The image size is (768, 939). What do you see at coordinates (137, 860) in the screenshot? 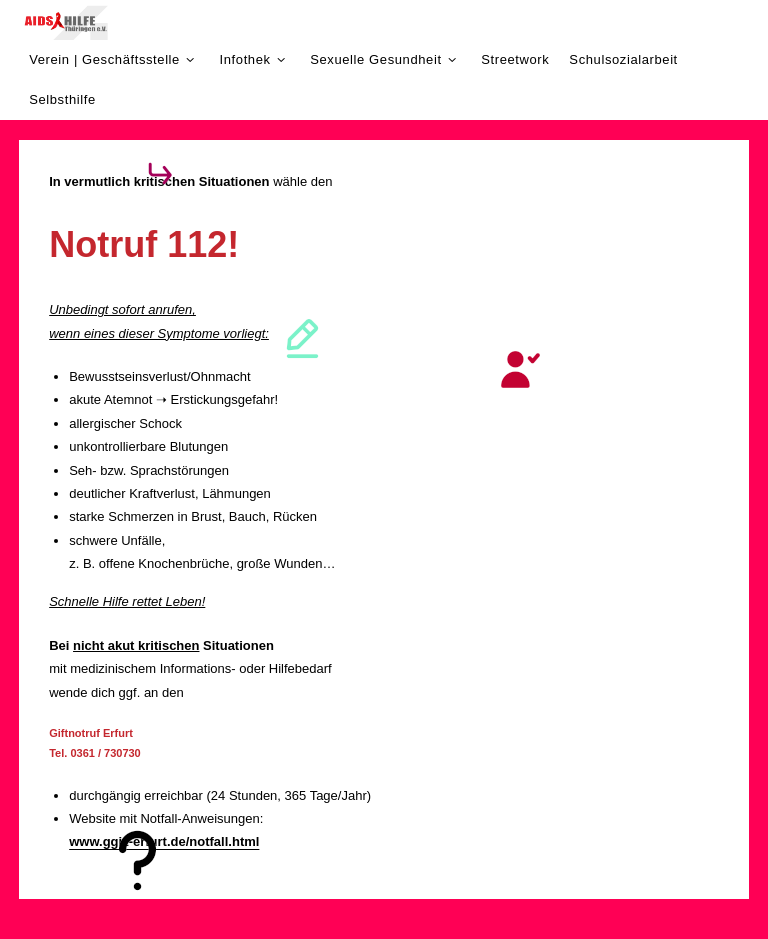
I see `access help or support` at bounding box center [137, 860].